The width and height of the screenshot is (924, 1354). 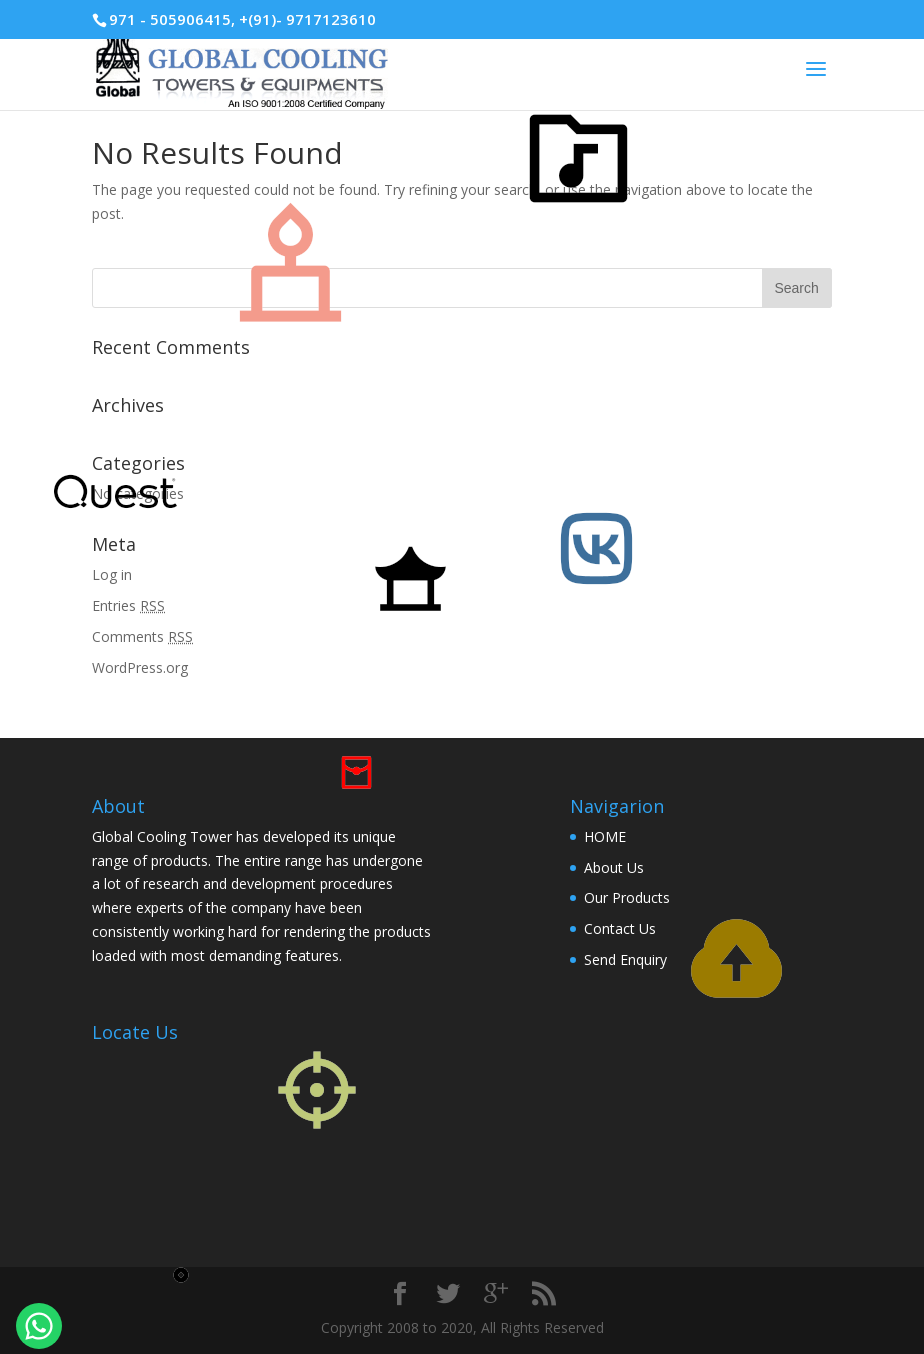 What do you see at coordinates (317, 1090) in the screenshot?
I see `center or align an element to a focal point` at bounding box center [317, 1090].